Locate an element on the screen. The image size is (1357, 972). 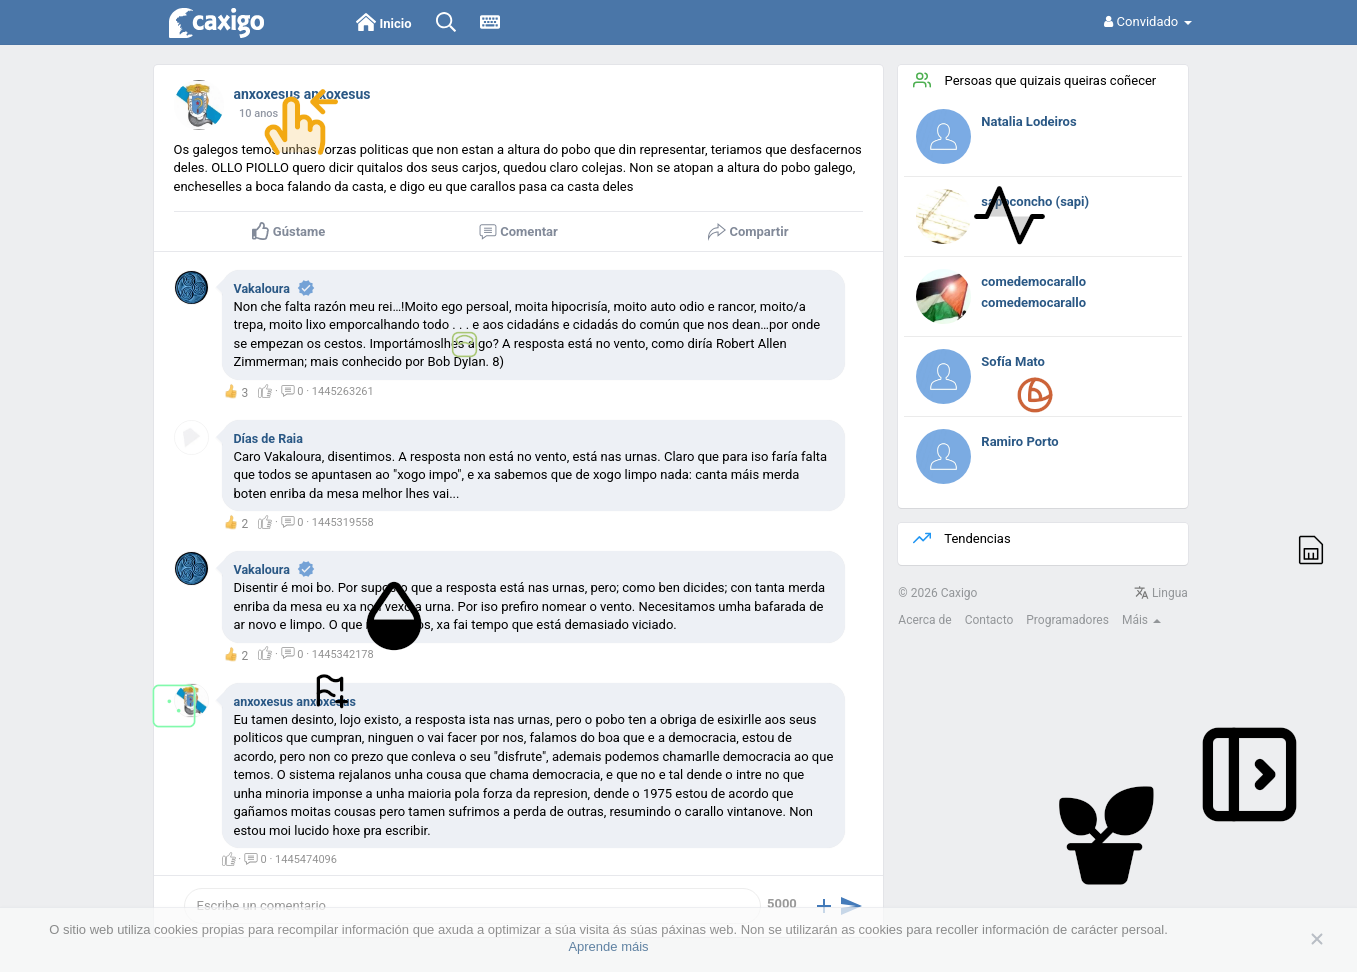
CoreOS brand logo is located at coordinates (1035, 395).